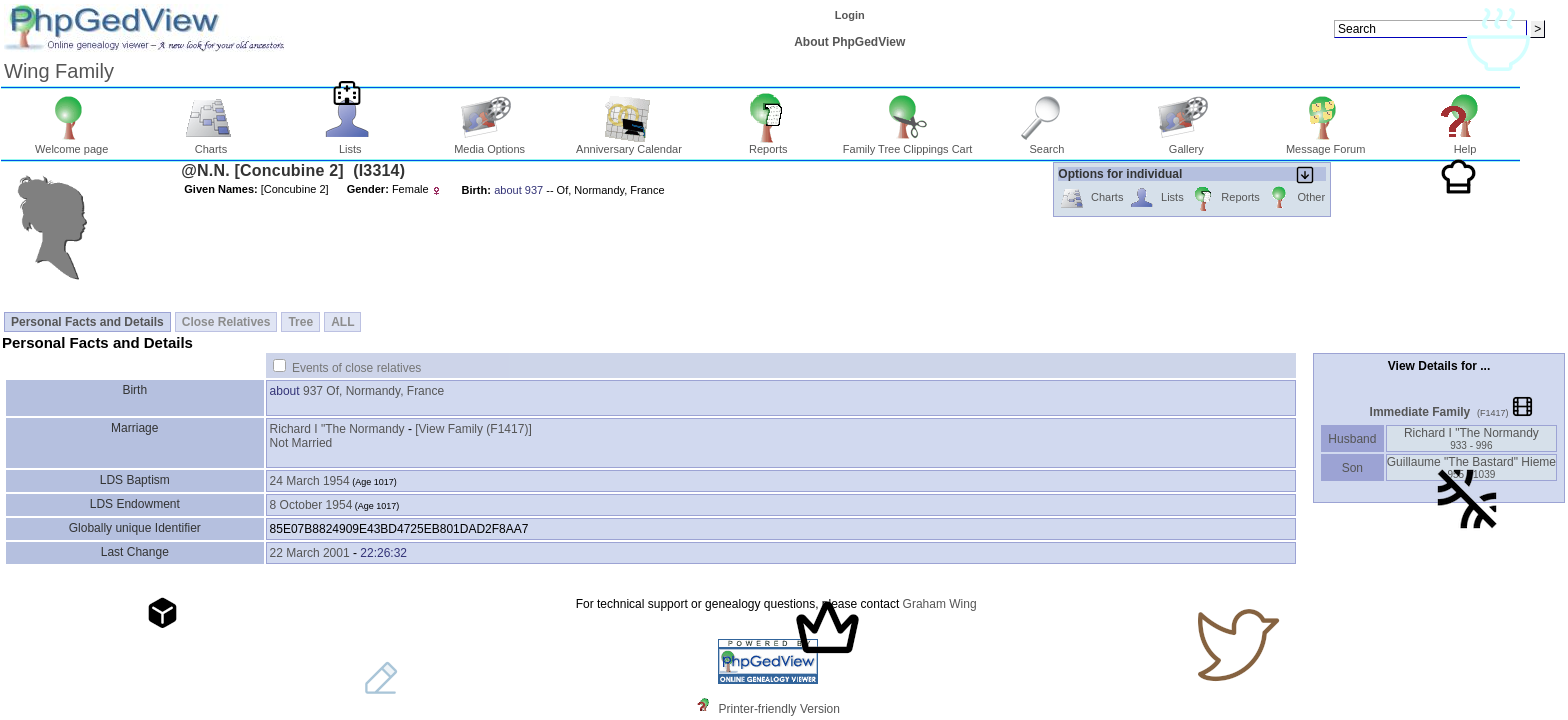 Image resolution: width=1568 pixels, height=720 pixels. What do you see at coordinates (1522, 406) in the screenshot?
I see `access video or movie content` at bounding box center [1522, 406].